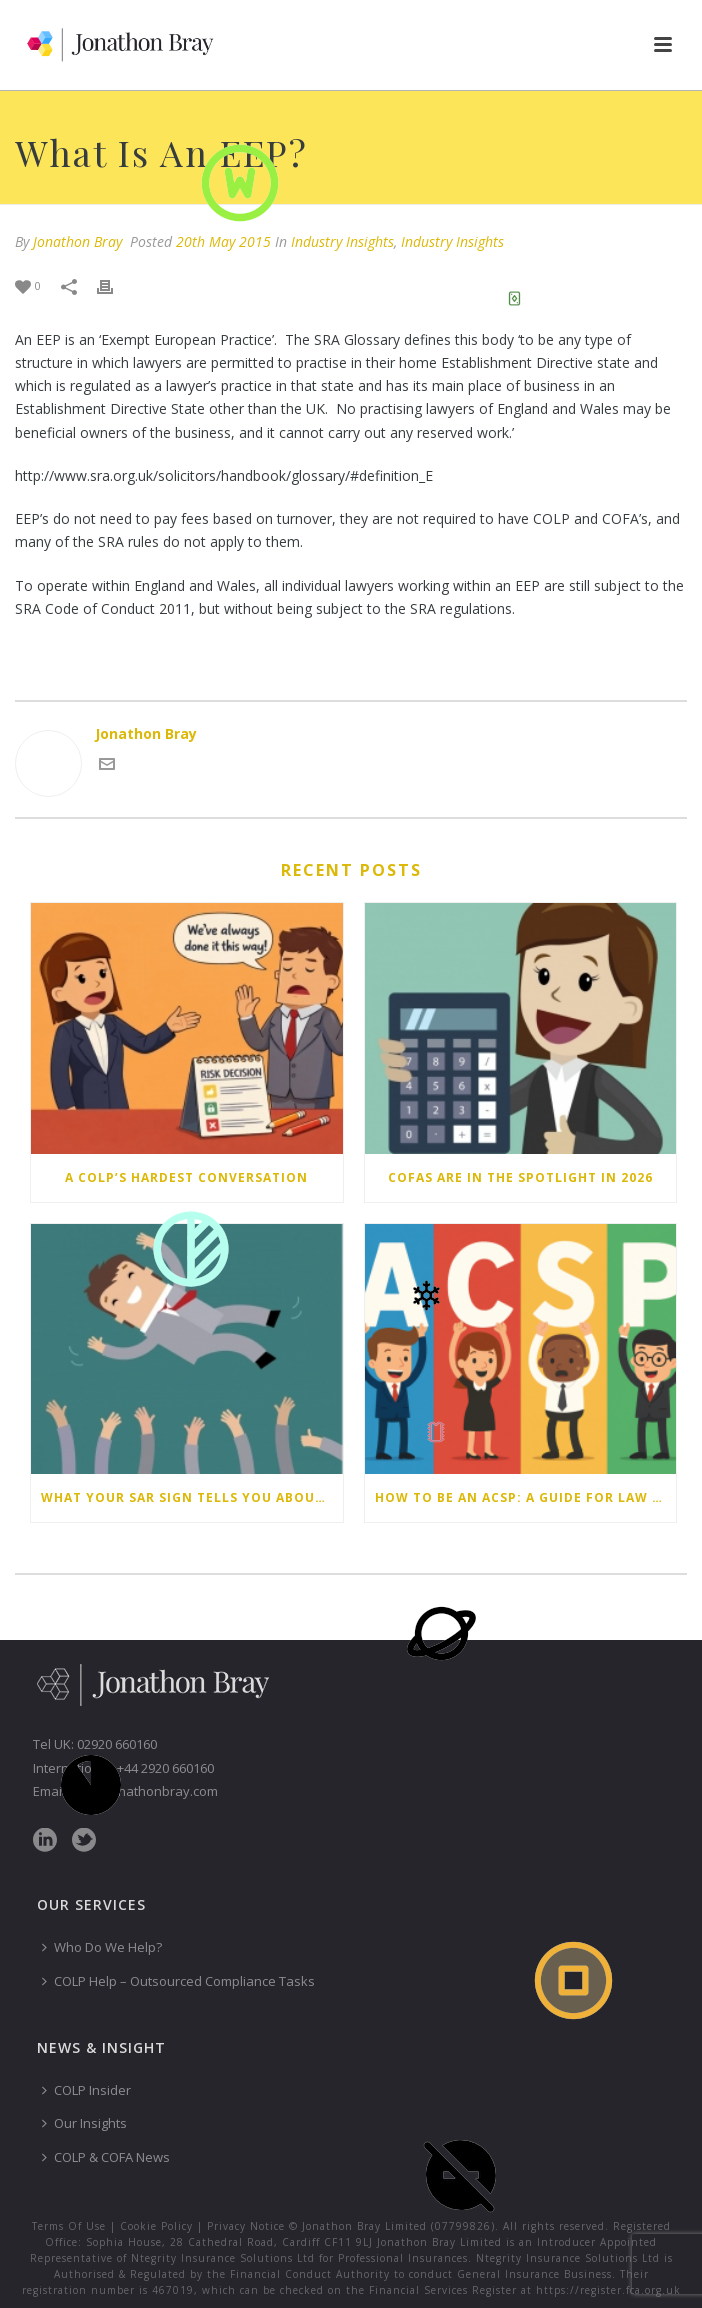 This screenshot has height=2308, width=702. What do you see at coordinates (461, 2175) in the screenshot?
I see `disable do not disturb mode` at bounding box center [461, 2175].